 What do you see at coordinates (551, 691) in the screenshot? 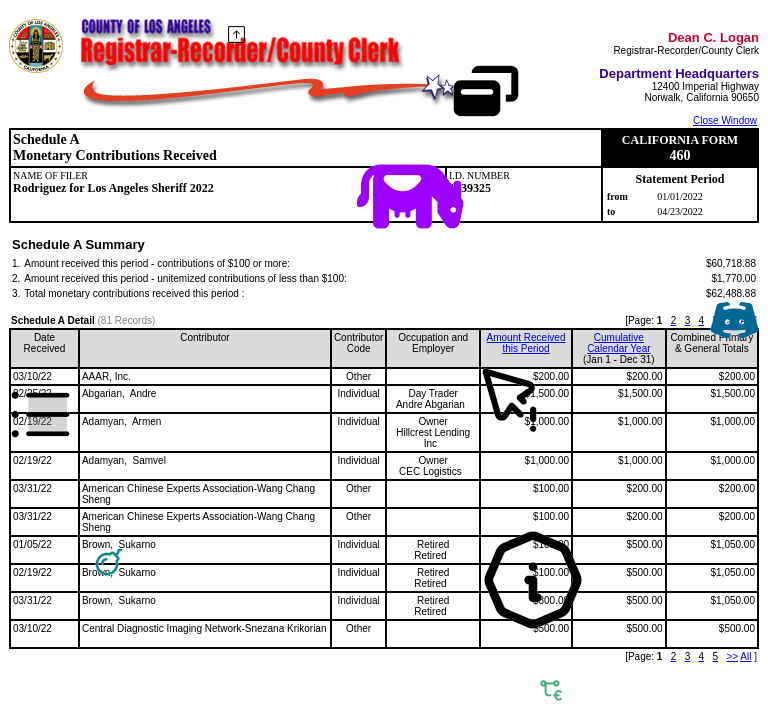
I see `view euro currency transactions` at bounding box center [551, 691].